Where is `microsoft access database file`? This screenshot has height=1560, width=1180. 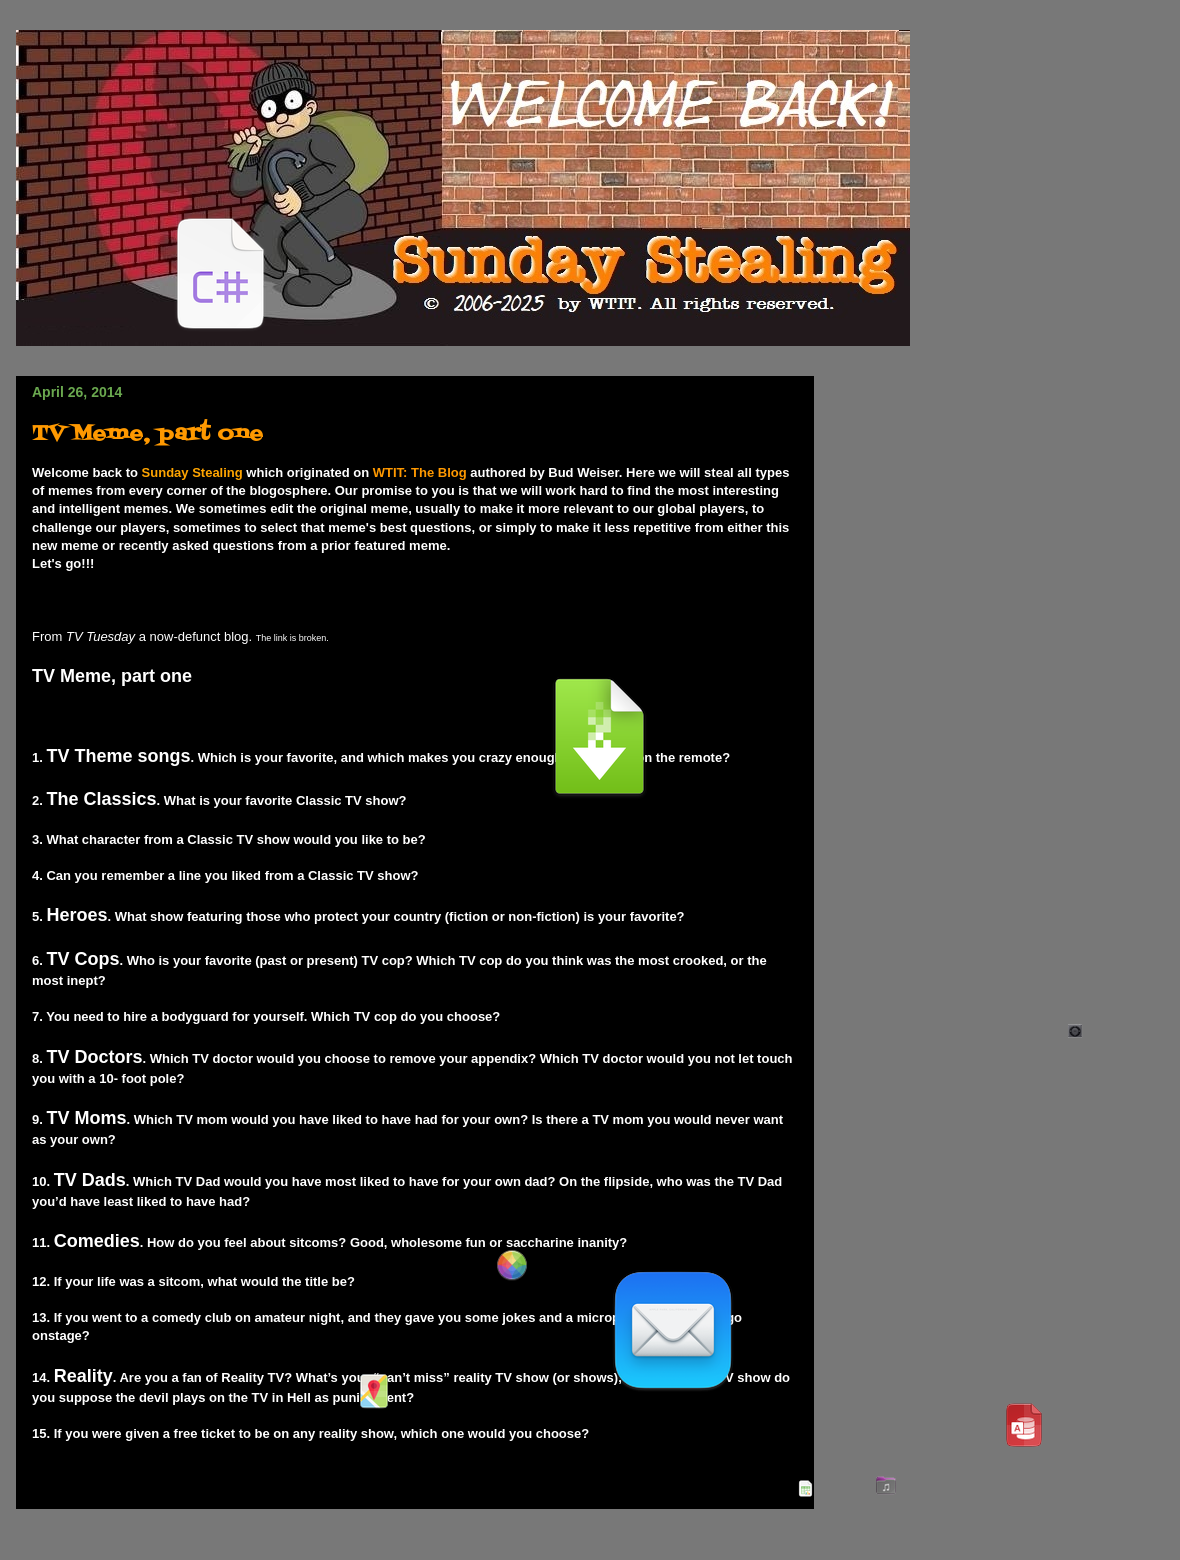 microsoft access database file is located at coordinates (1024, 1425).